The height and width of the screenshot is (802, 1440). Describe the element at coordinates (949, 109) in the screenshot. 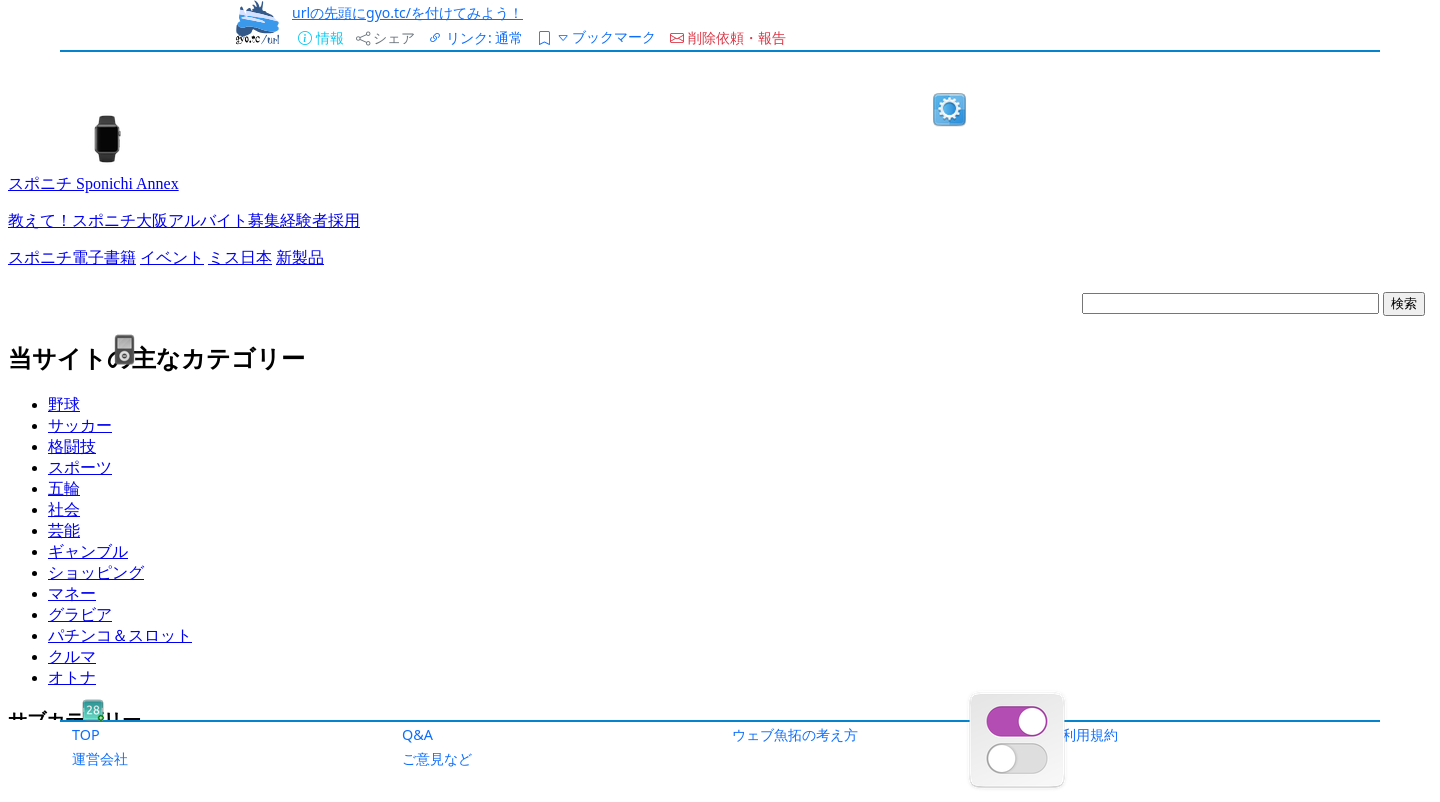

I see `open default applications settings` at that location.